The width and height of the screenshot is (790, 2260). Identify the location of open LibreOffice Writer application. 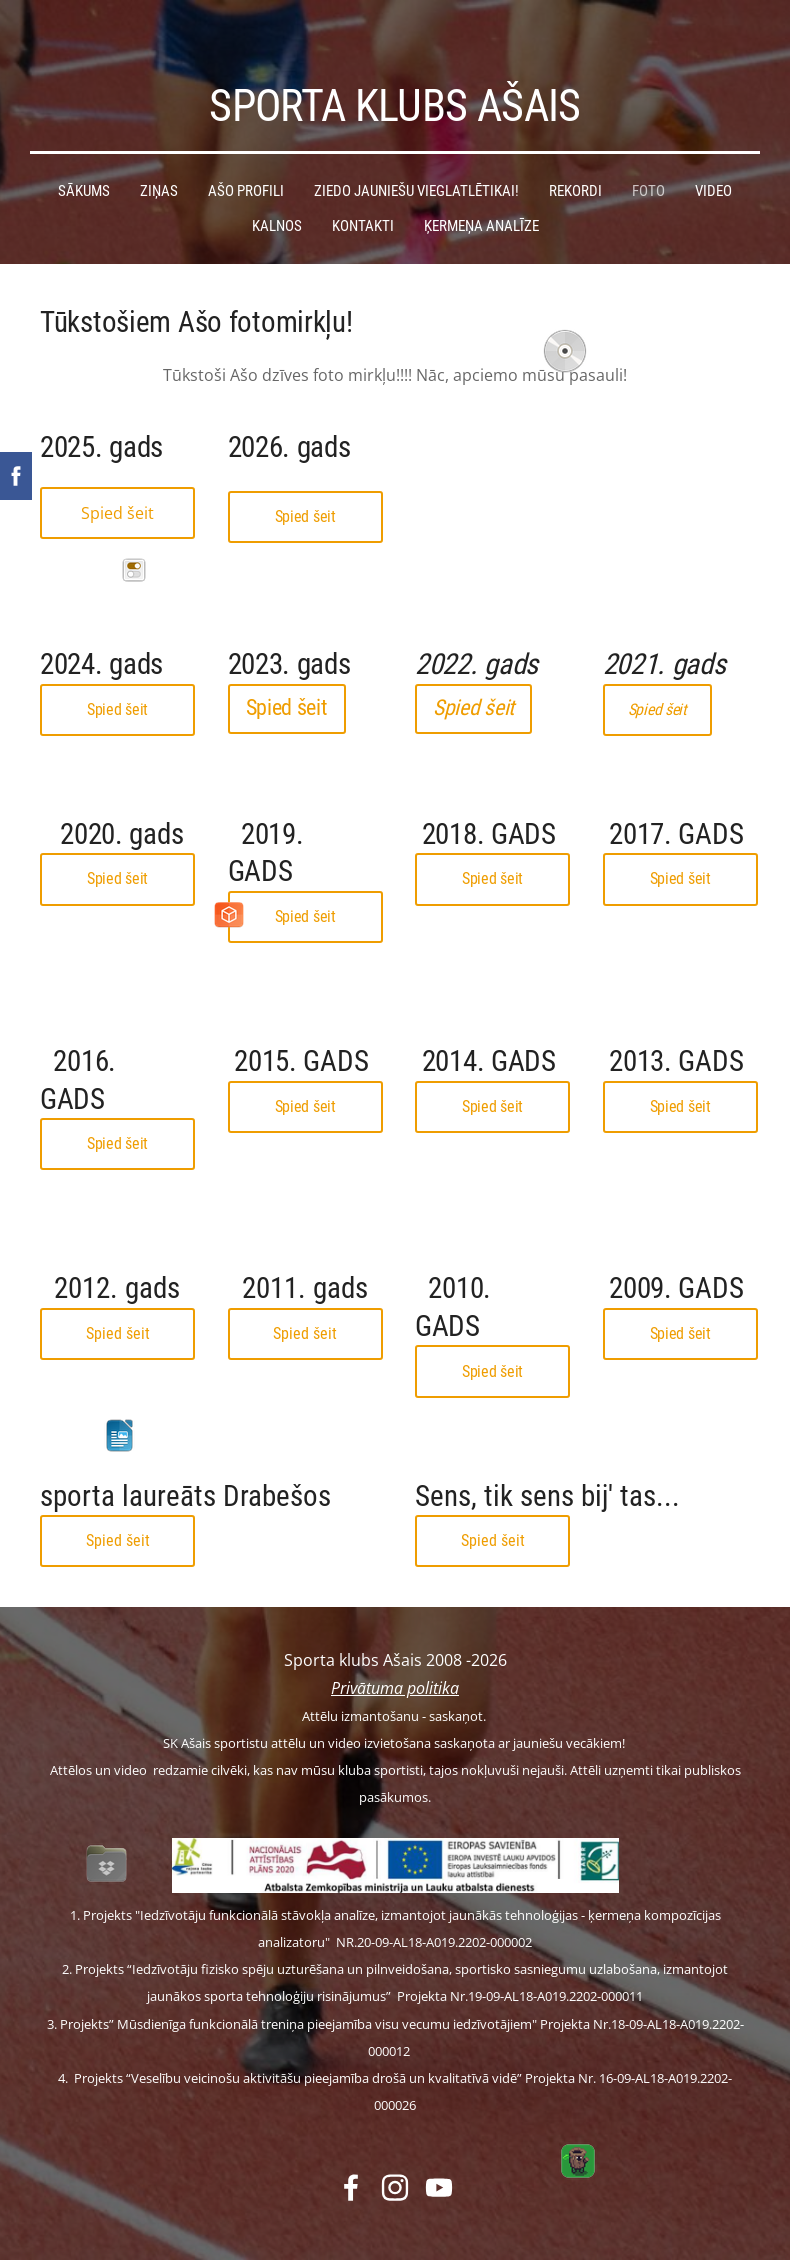
(119, 1435).